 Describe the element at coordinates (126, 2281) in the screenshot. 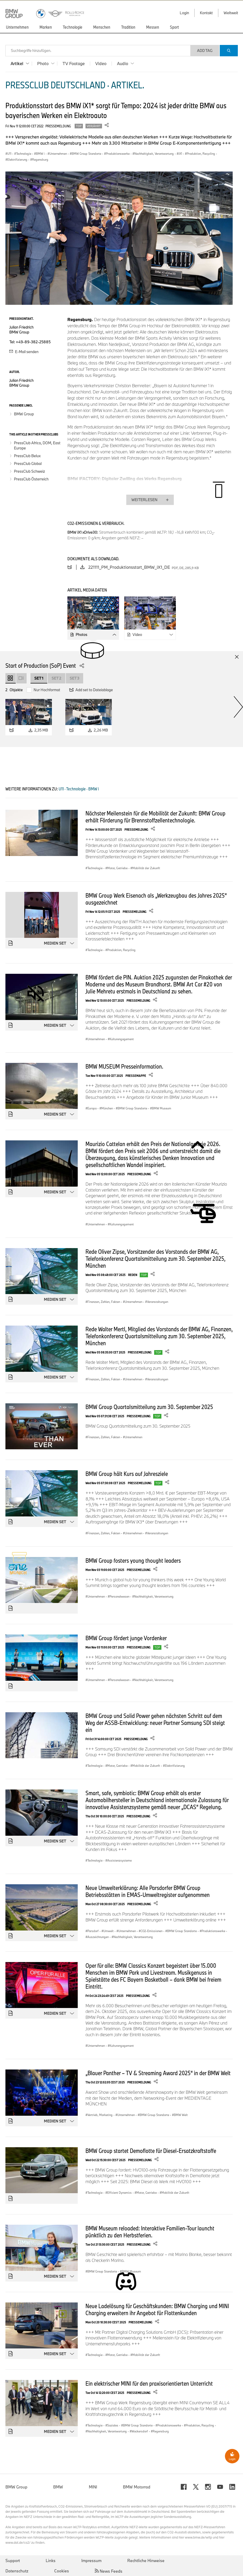

I see `open Discord` at that location.